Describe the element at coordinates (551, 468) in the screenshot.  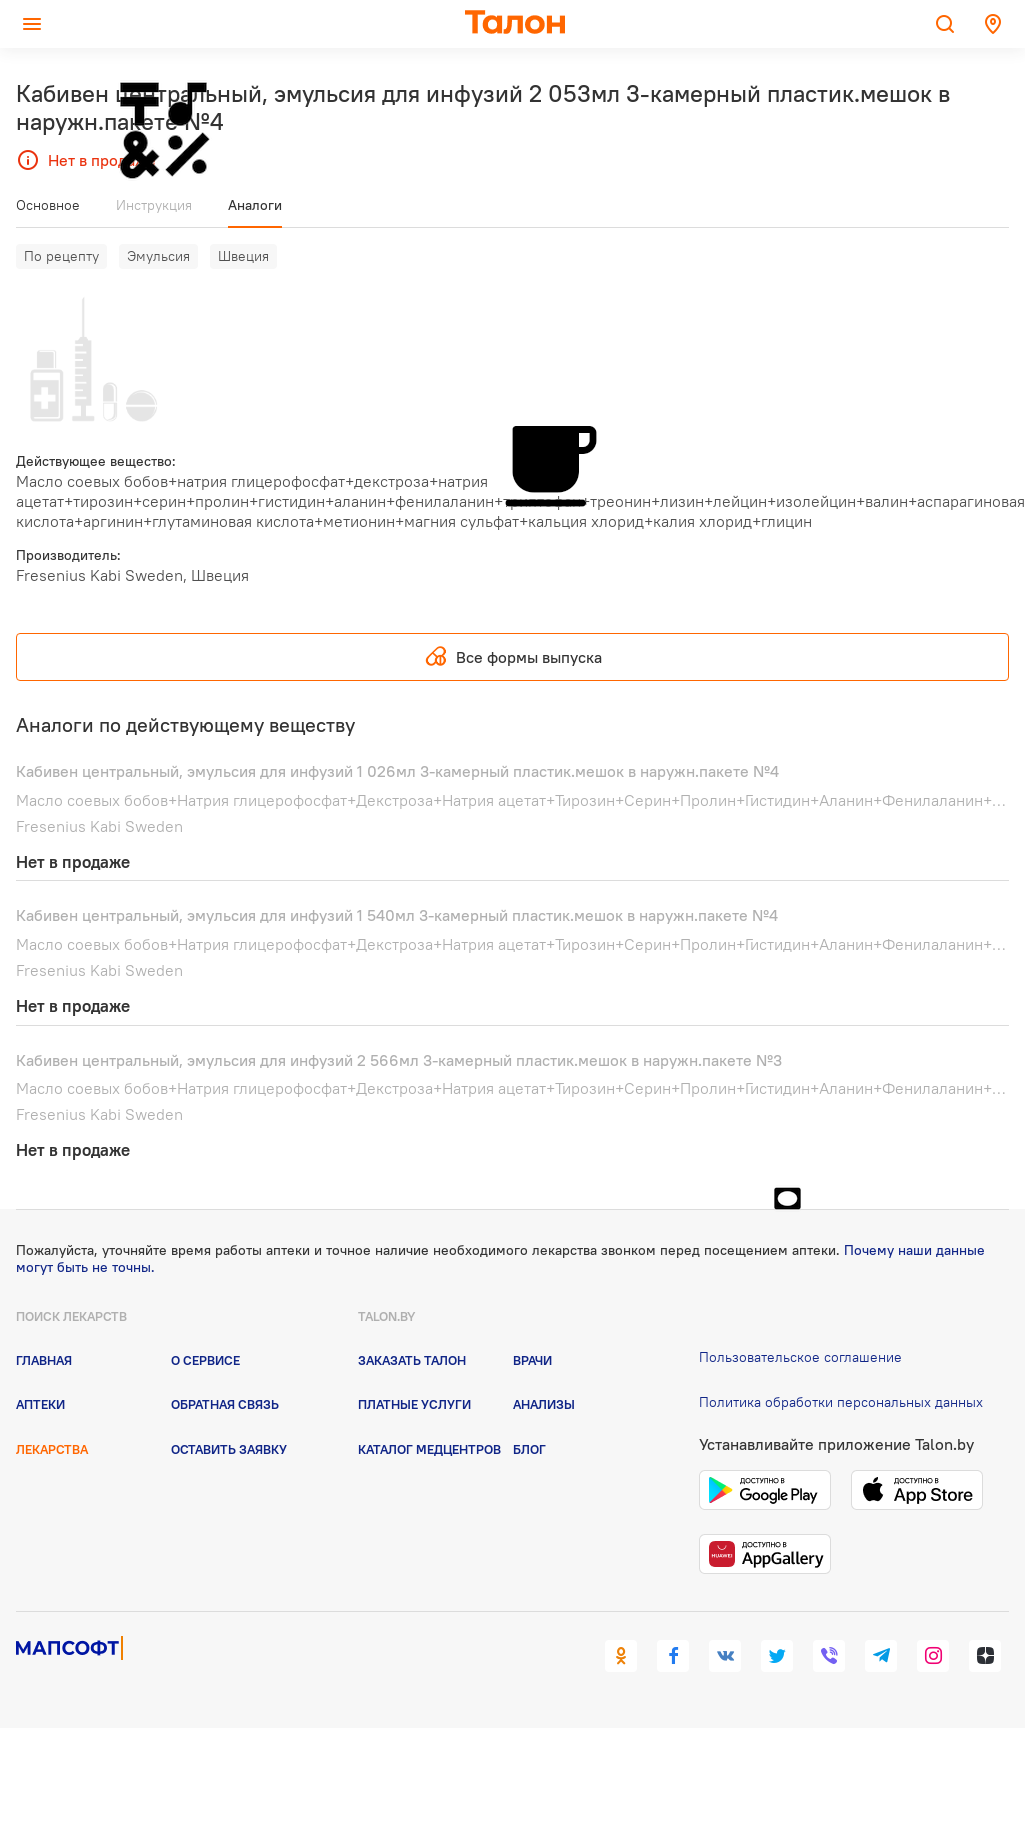
I see `find nearby coffee shops or cafes` at that location.